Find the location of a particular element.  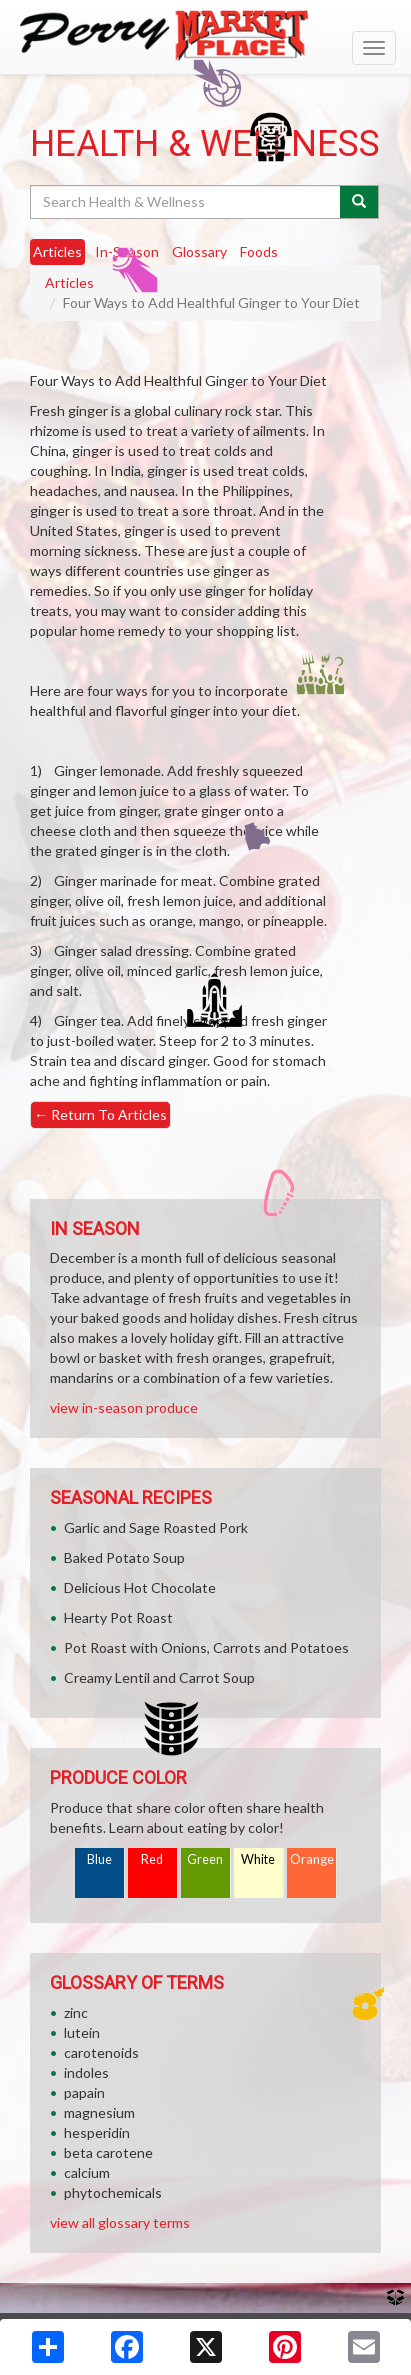

climbing or outdoor gear category is located at coordinates (279, 1193).